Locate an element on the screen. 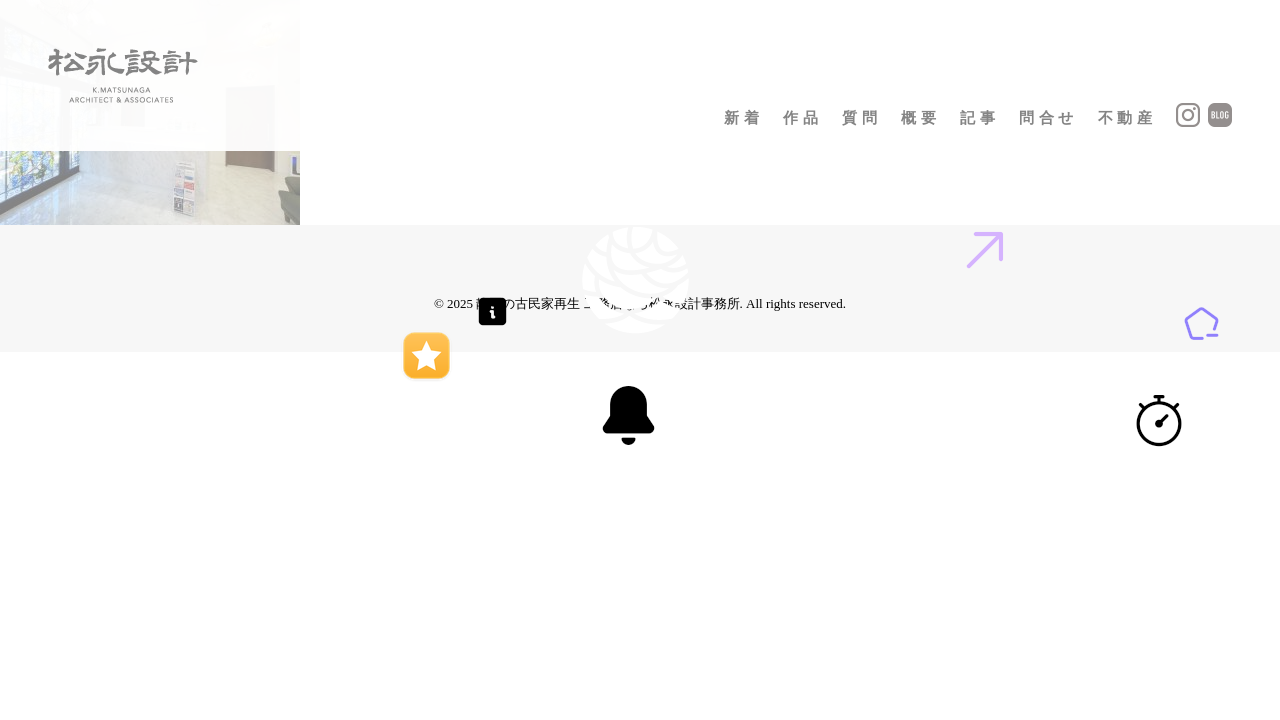 This screenshot has width=1280, height=720. remove a selected shape is located at coordinates (1201, 324).